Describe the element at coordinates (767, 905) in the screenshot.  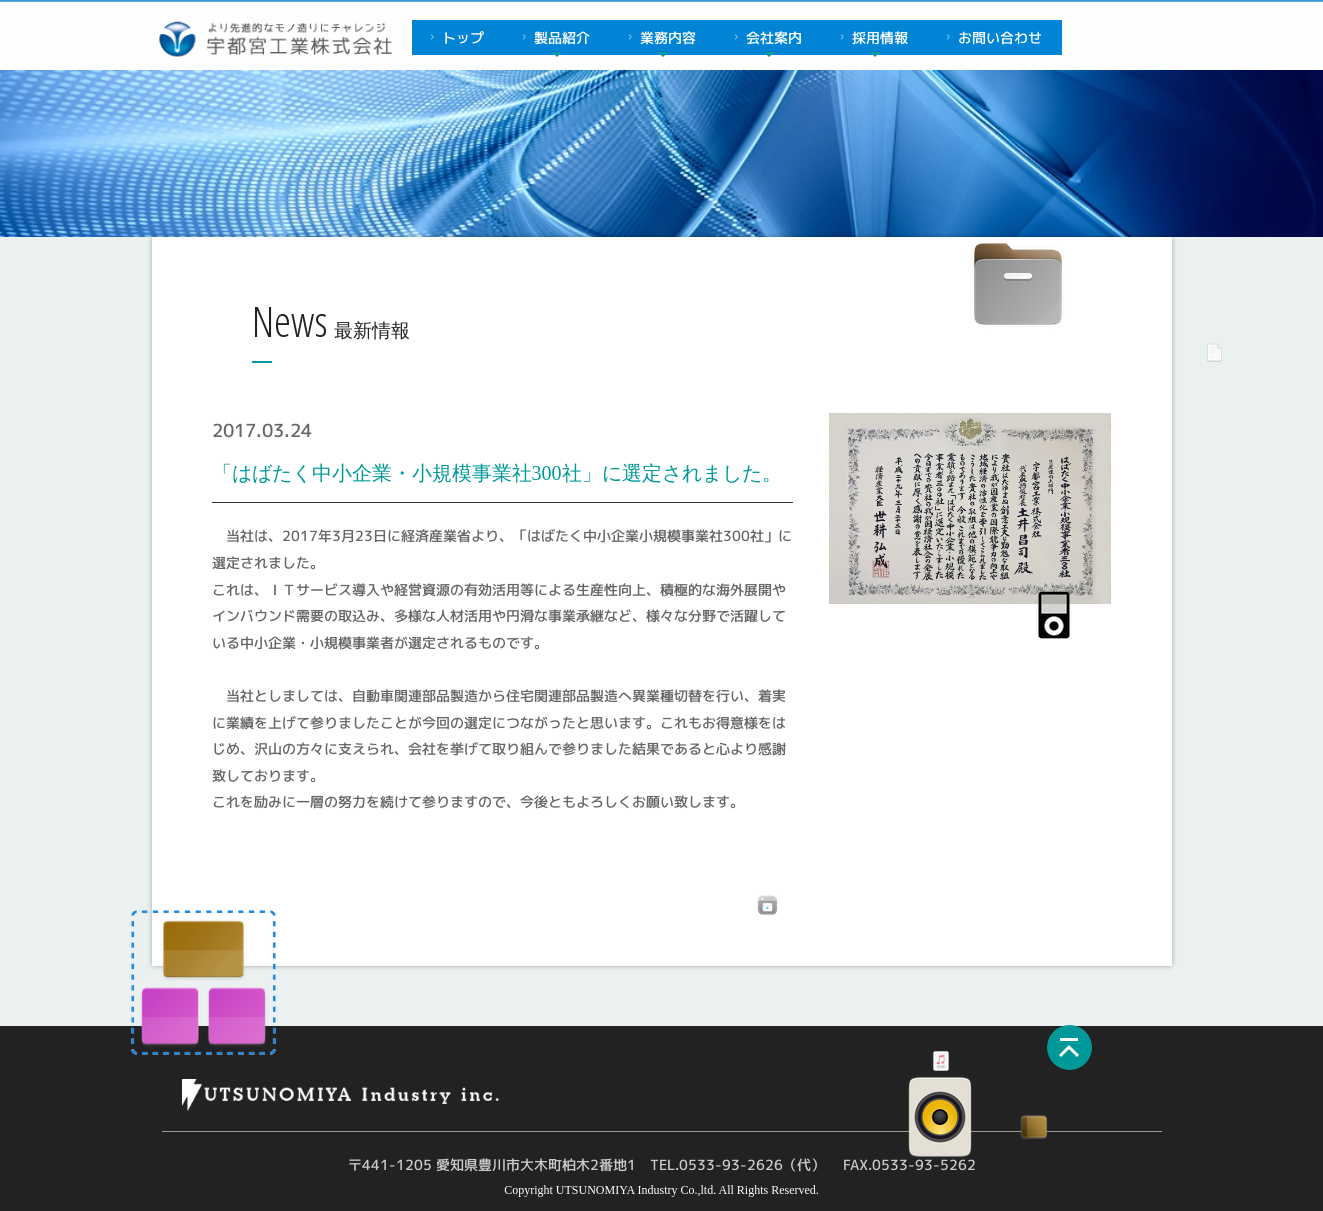
I see `open video or media playback preferences` at that location.